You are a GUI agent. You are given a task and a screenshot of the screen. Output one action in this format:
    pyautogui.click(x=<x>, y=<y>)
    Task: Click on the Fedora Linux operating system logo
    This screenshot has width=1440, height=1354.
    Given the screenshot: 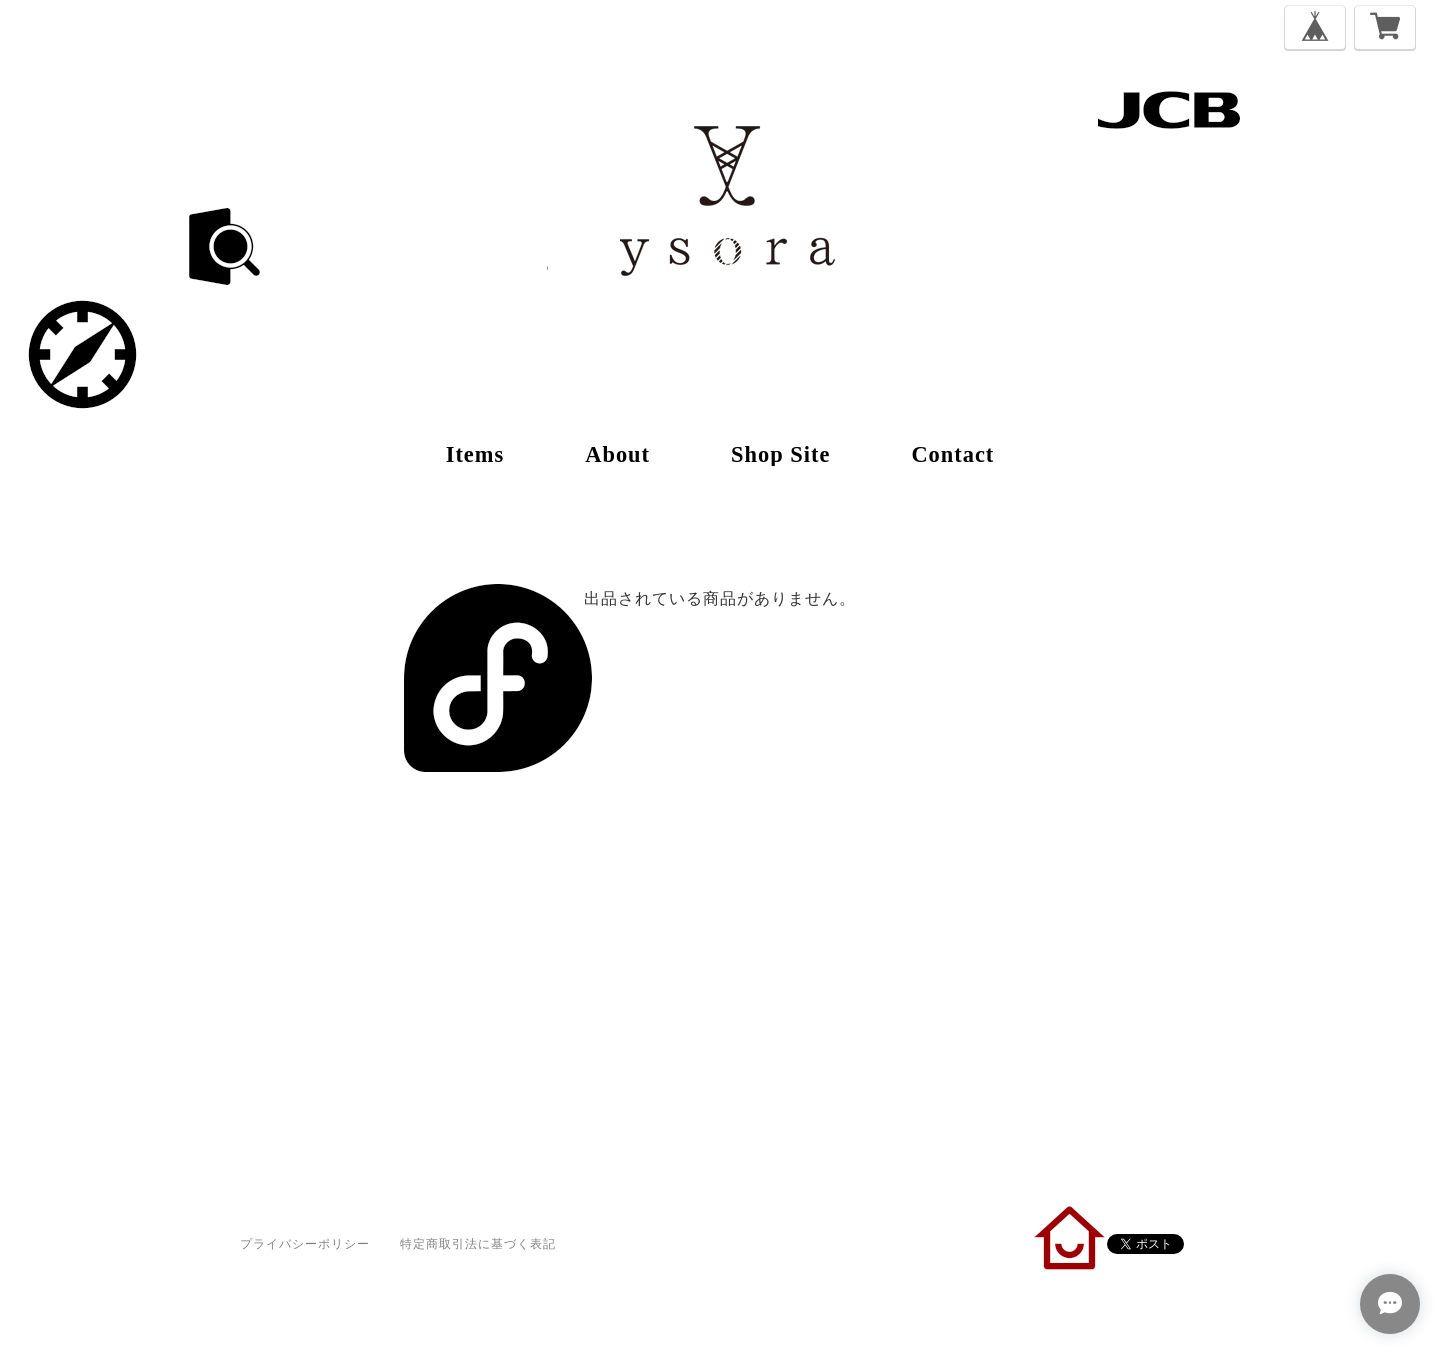 What is the action you would take?
    pyautogui.click(x=498, y=678)
    